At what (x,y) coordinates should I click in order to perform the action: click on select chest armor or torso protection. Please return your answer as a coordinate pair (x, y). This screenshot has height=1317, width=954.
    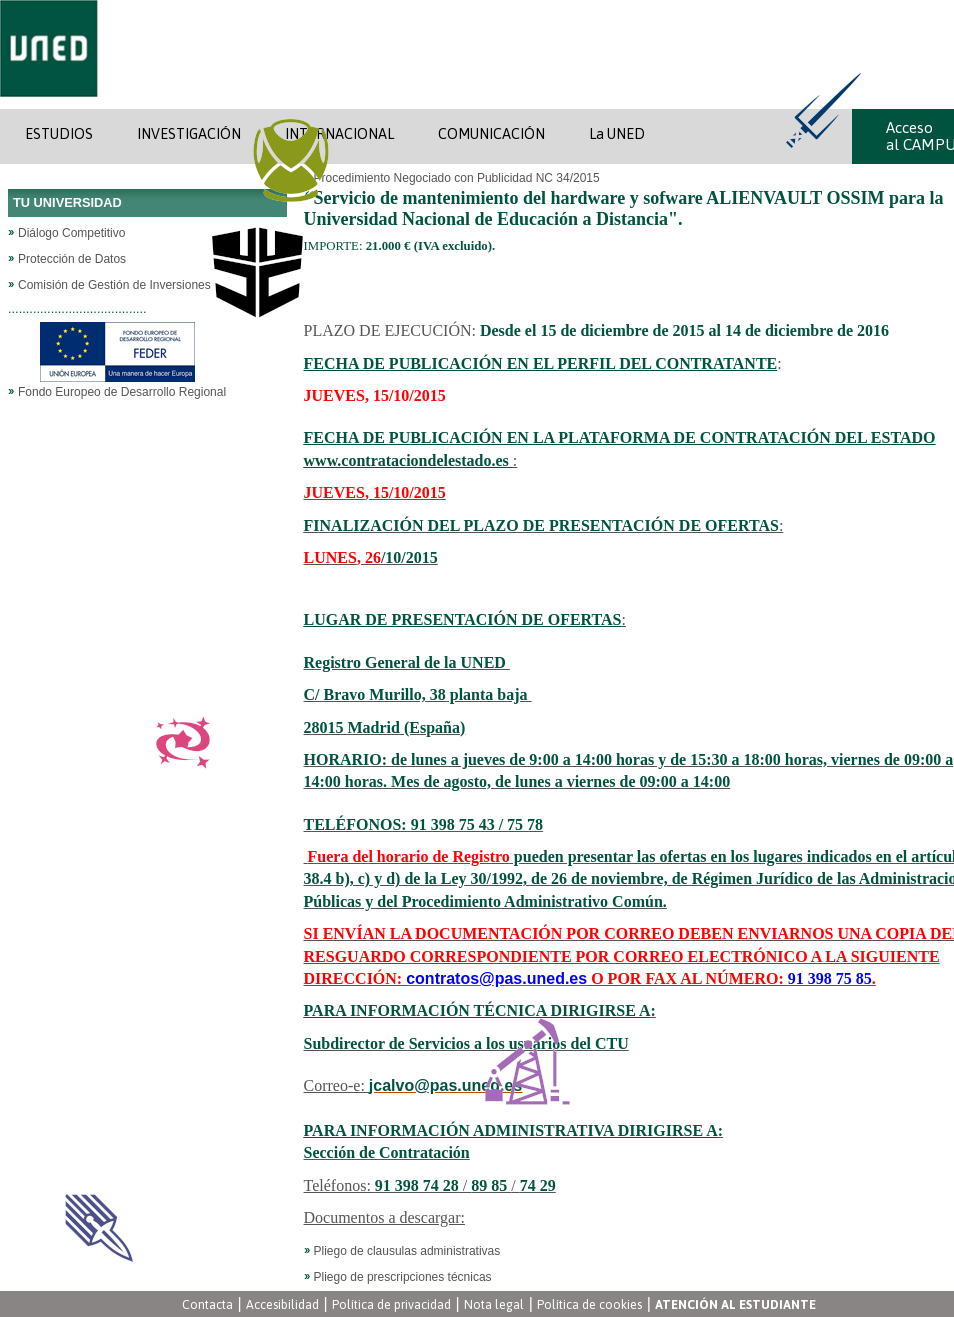
    Looking at the image, I should click on (290, 160).